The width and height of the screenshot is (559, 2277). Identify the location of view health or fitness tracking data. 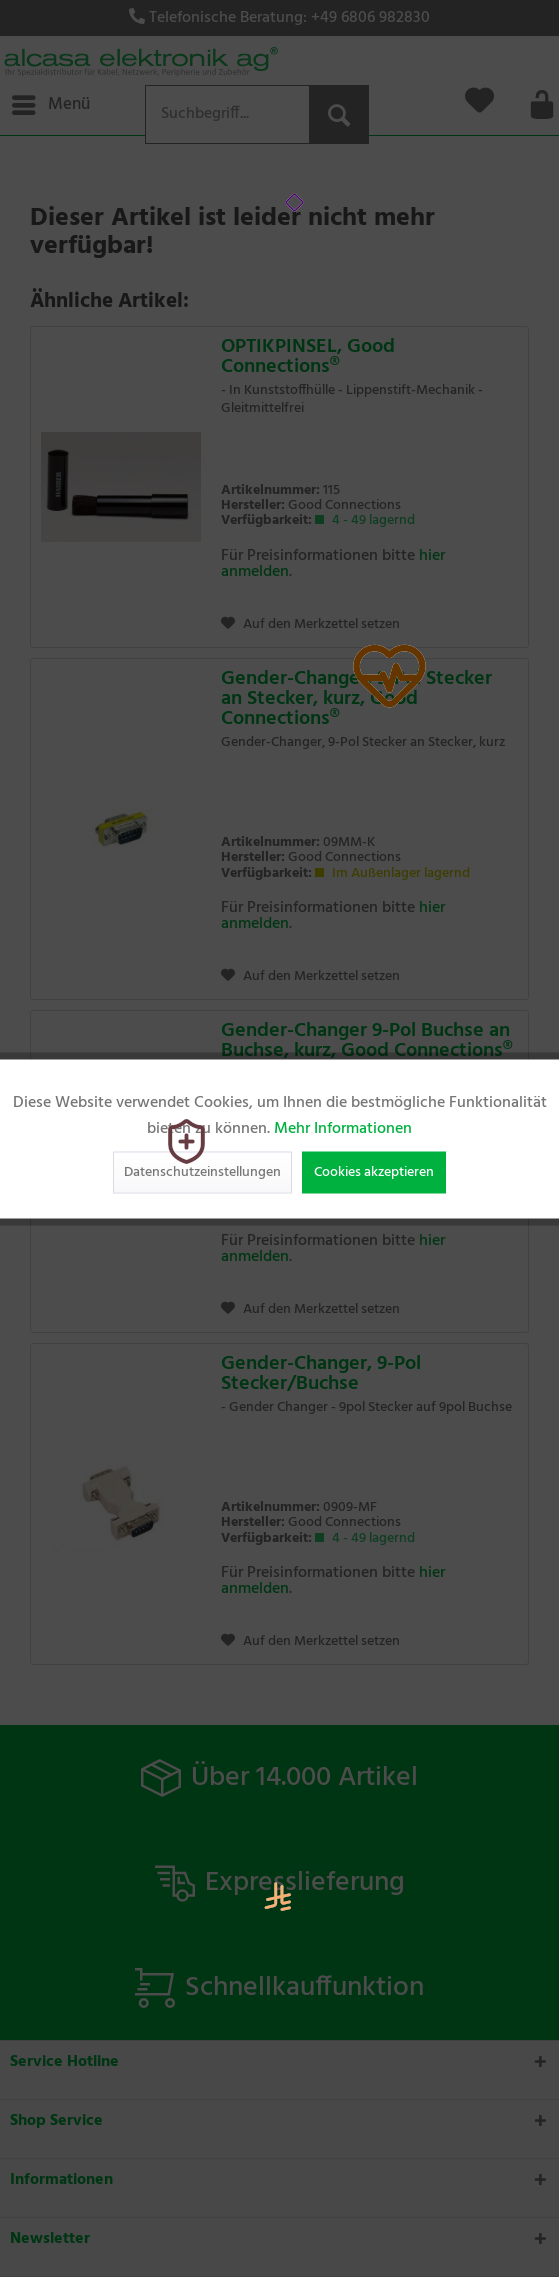
(389, 674).